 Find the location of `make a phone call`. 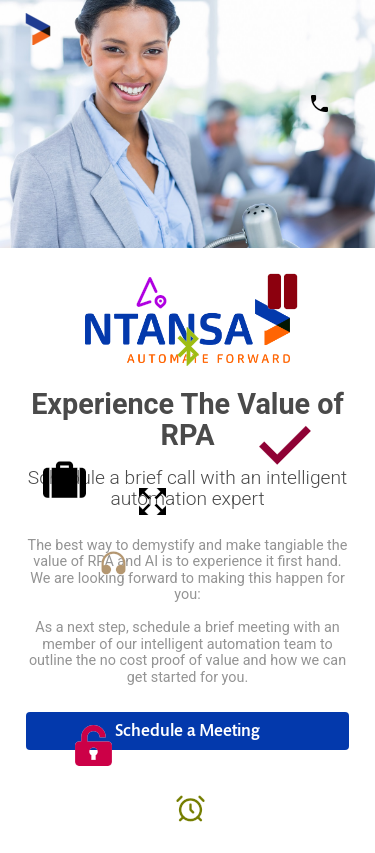

make a phone call is located at coordinates (319, 103).